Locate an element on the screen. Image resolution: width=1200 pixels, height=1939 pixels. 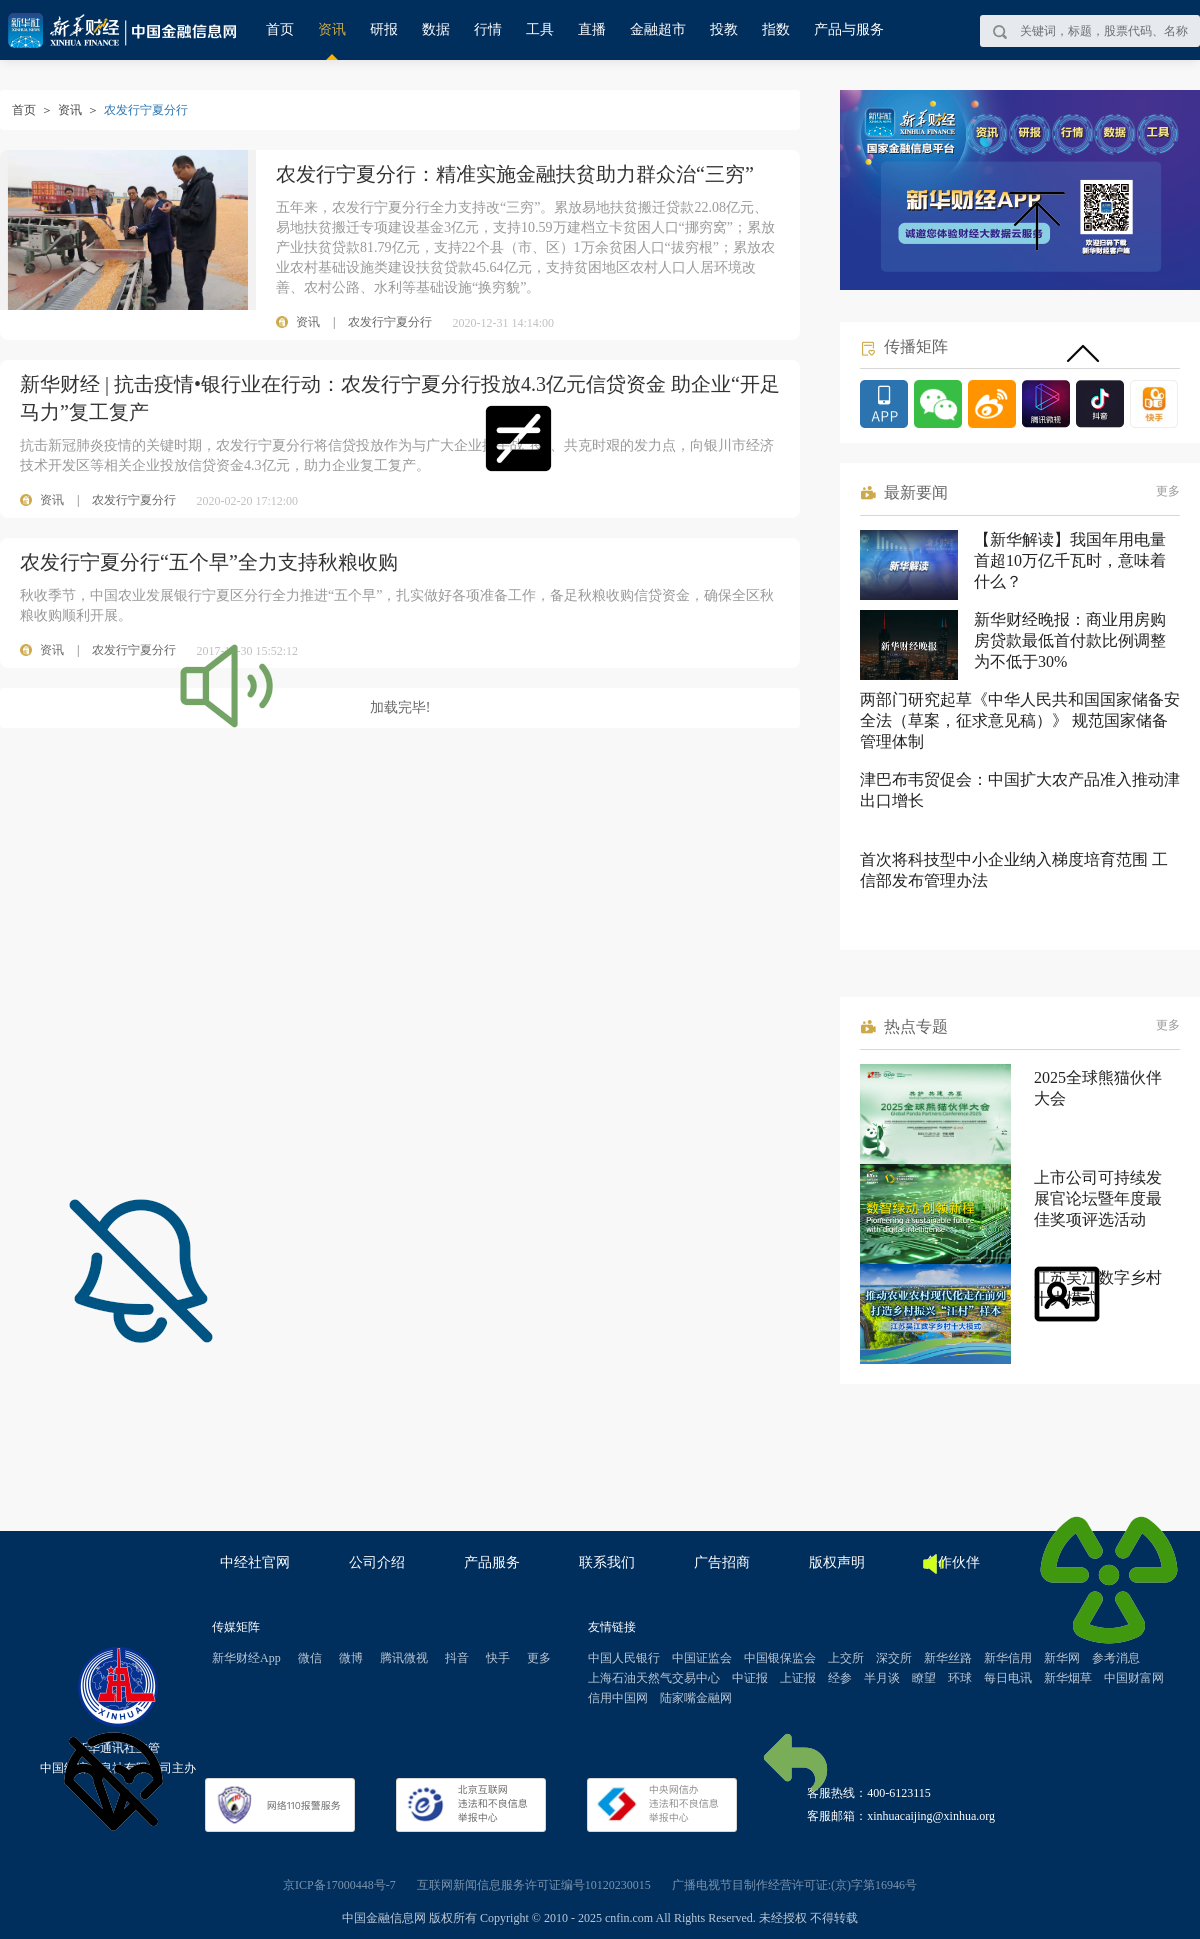
mute notifications is located at coordinates (141, 1271).